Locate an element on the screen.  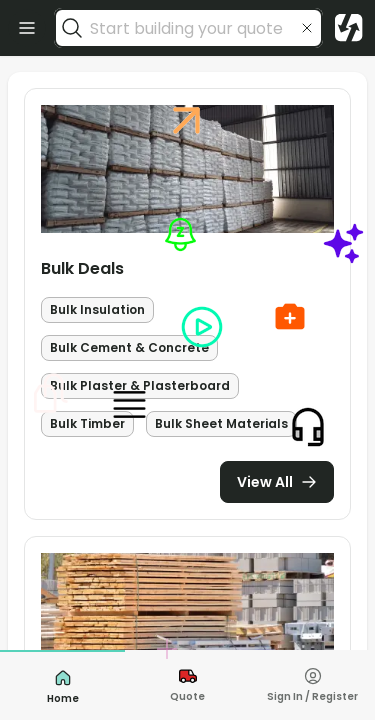
add a new photo is located at coordinates (290, 317).